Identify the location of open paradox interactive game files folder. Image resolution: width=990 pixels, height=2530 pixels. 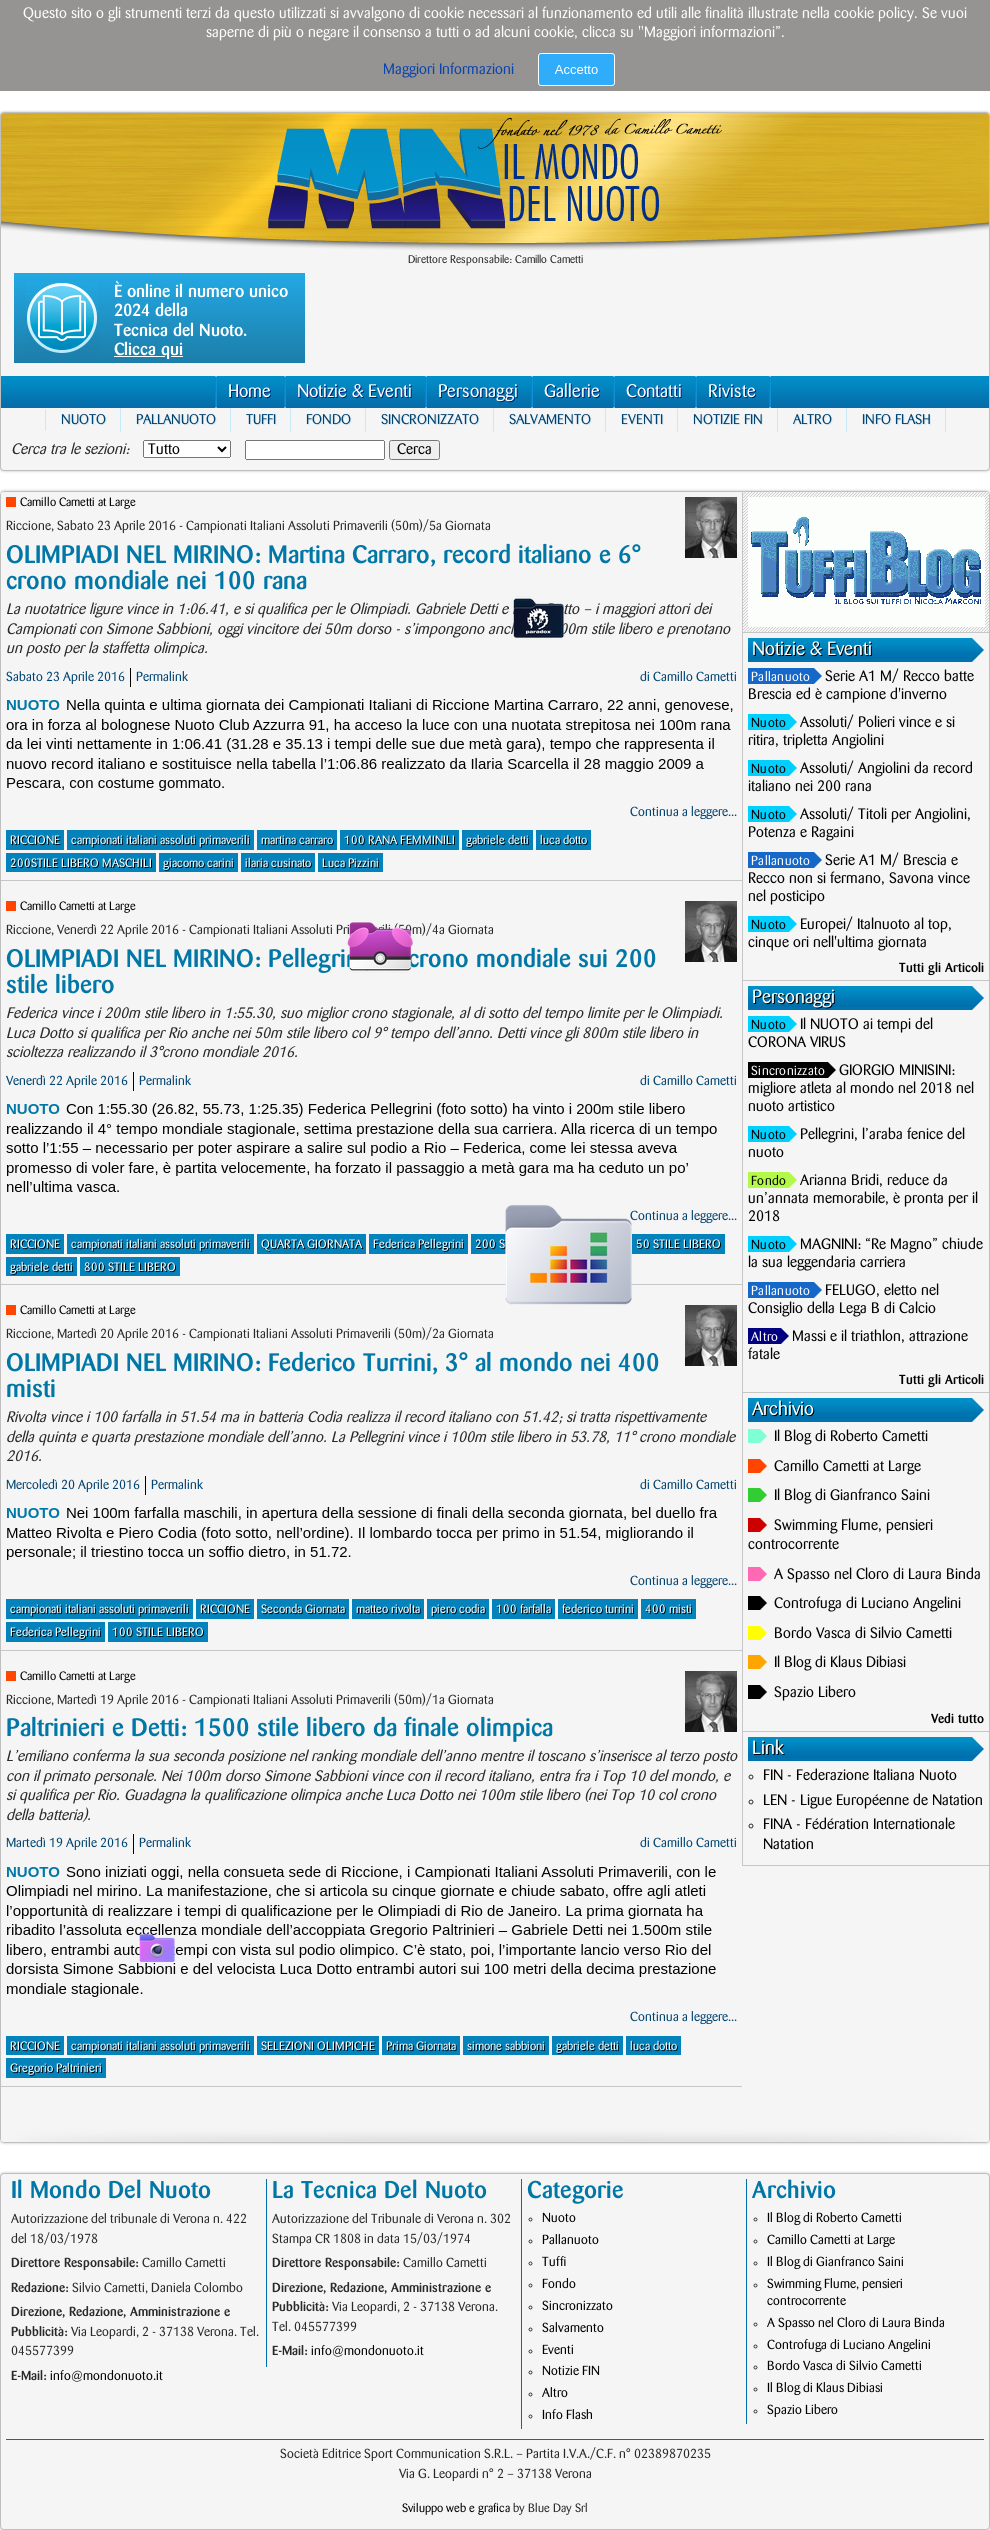
(538, 619).